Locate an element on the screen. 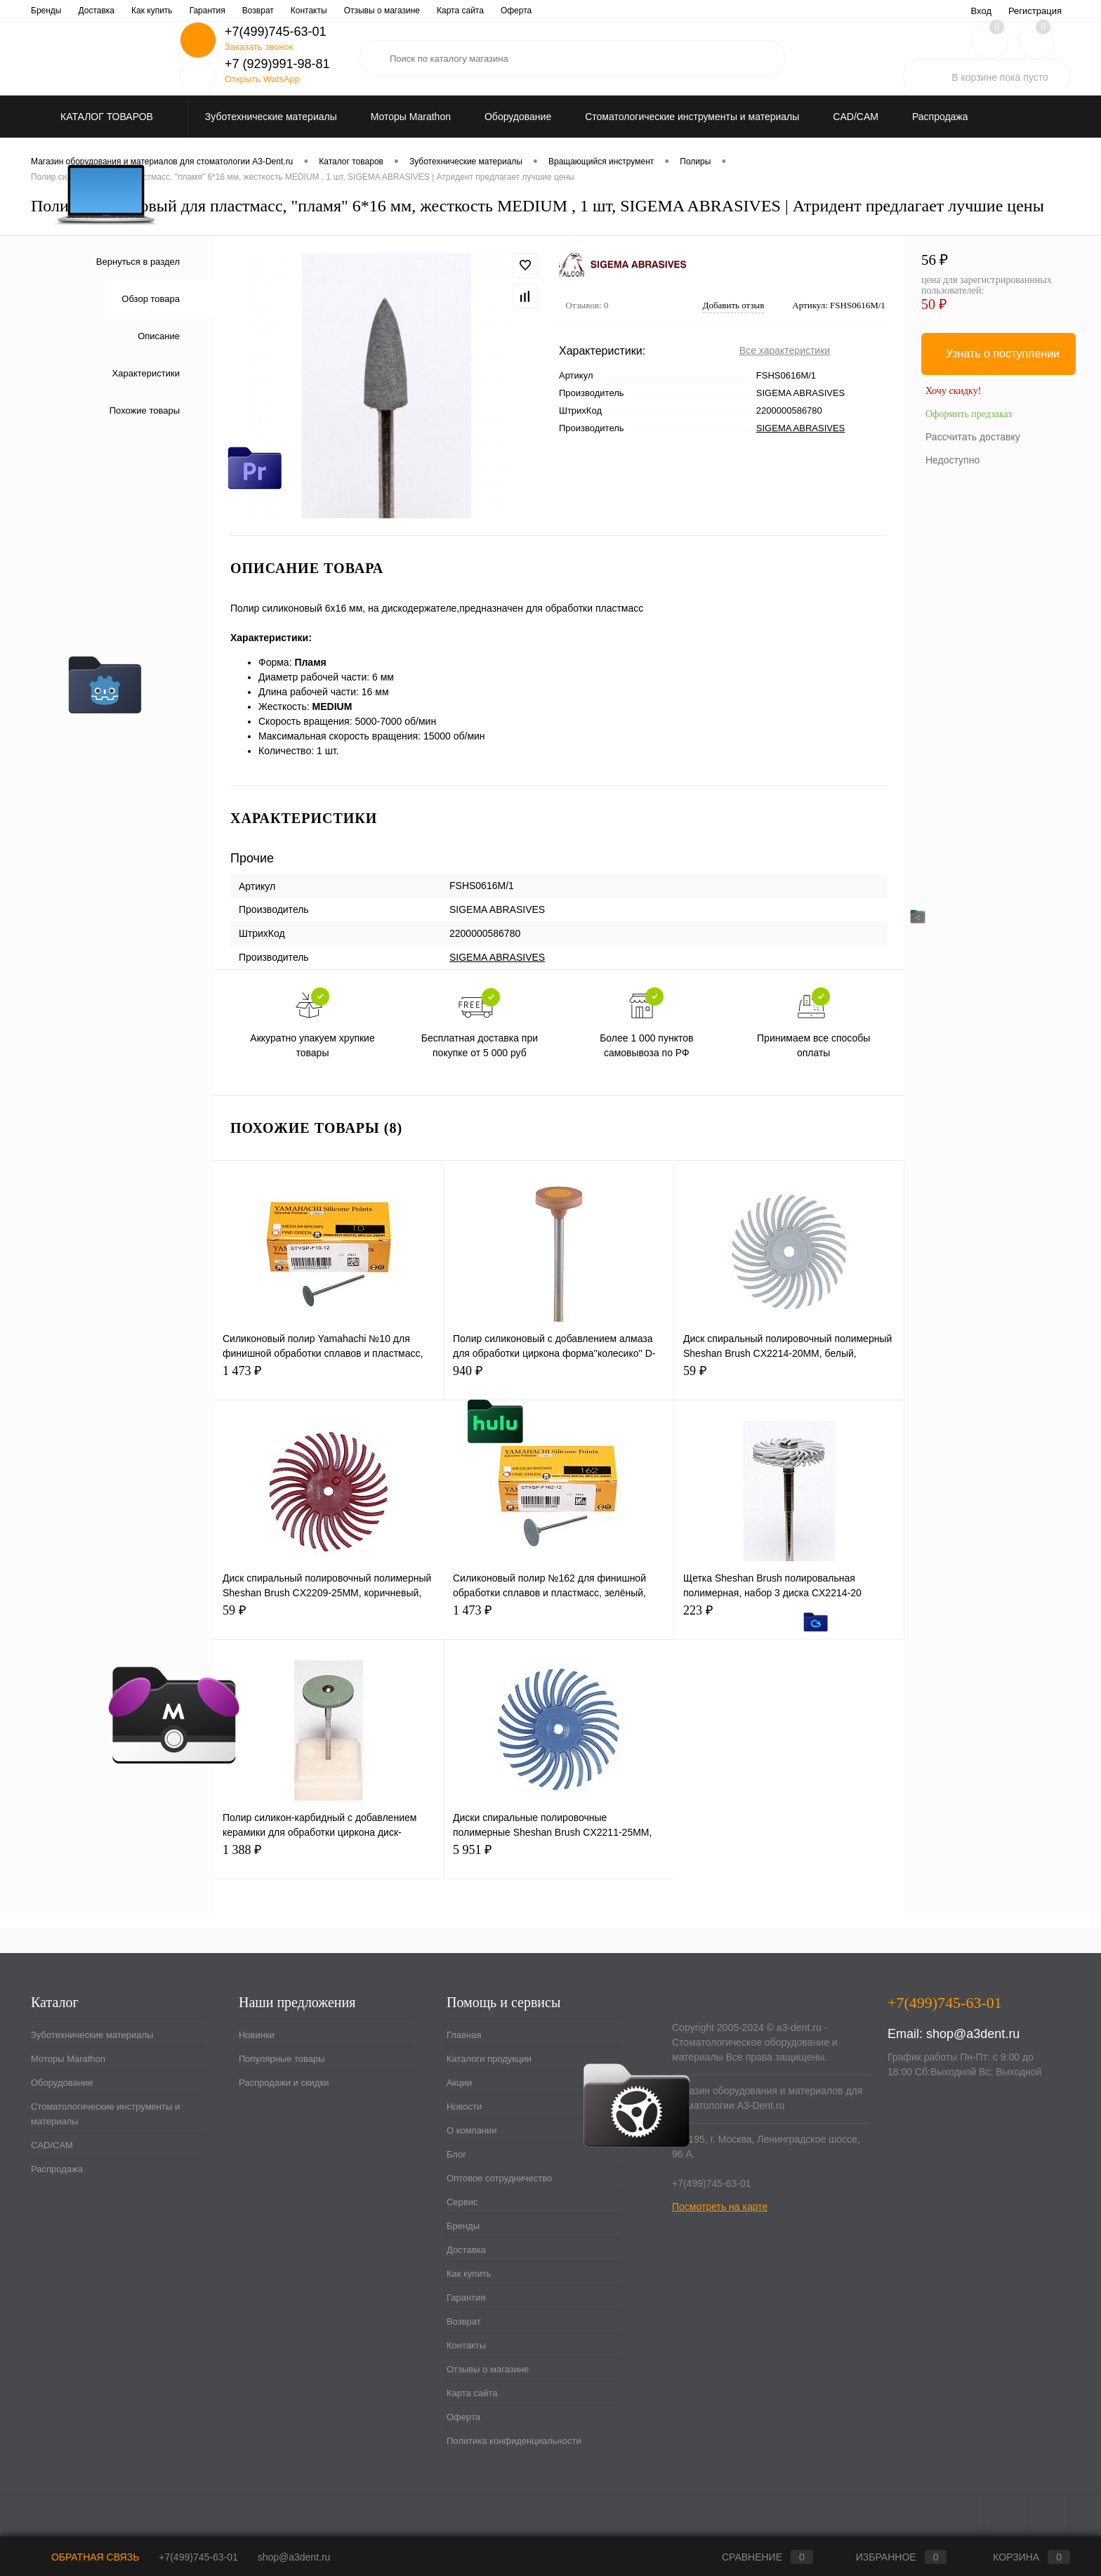 The image size is (1101, 2576). open actix web framework project folder is located at coordinates (636, 2108).